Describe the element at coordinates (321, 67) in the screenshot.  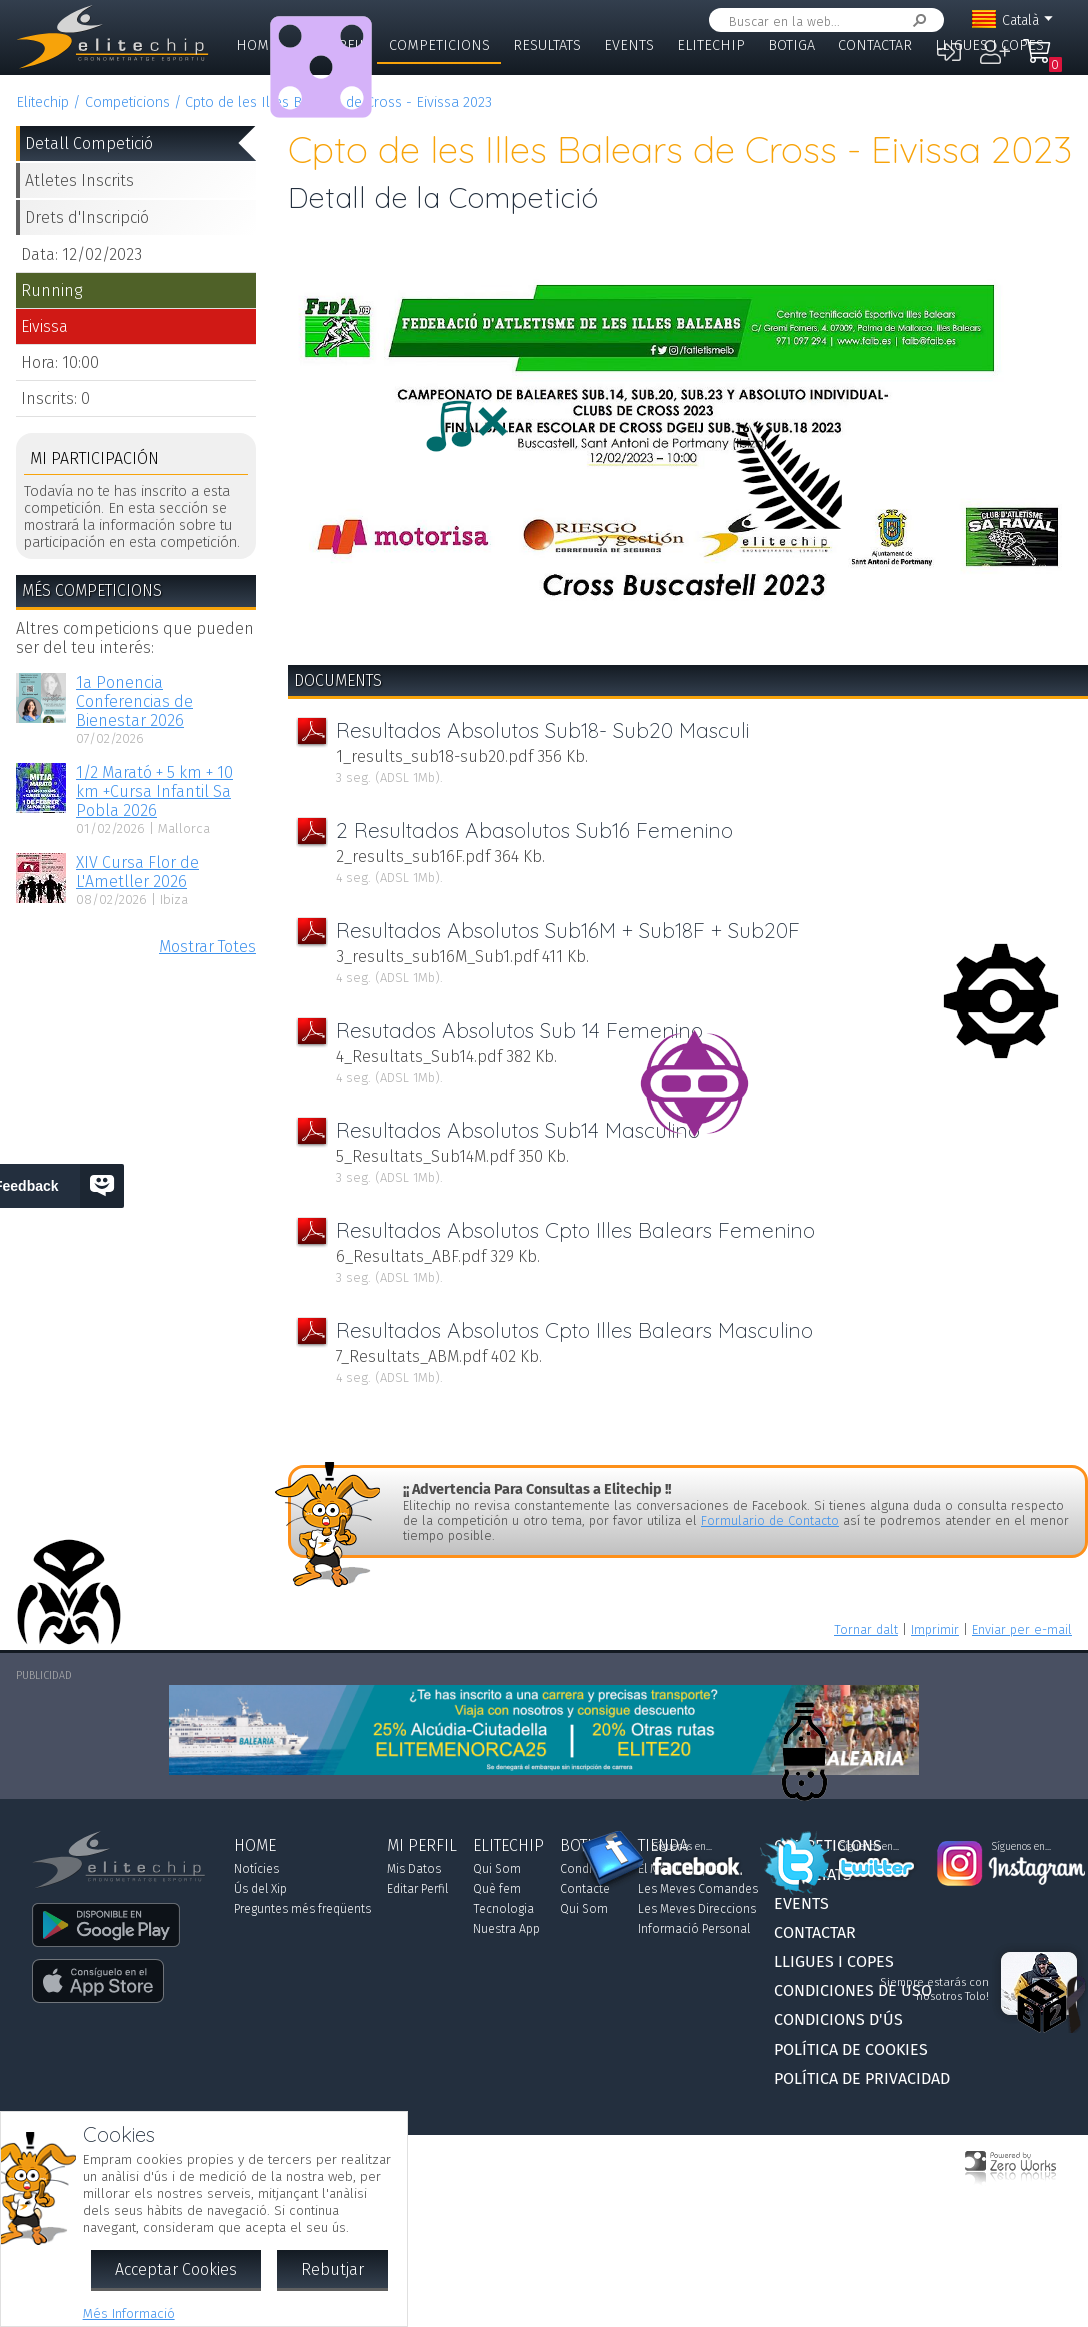
I see `roll the dice or generate a random number` at that location.